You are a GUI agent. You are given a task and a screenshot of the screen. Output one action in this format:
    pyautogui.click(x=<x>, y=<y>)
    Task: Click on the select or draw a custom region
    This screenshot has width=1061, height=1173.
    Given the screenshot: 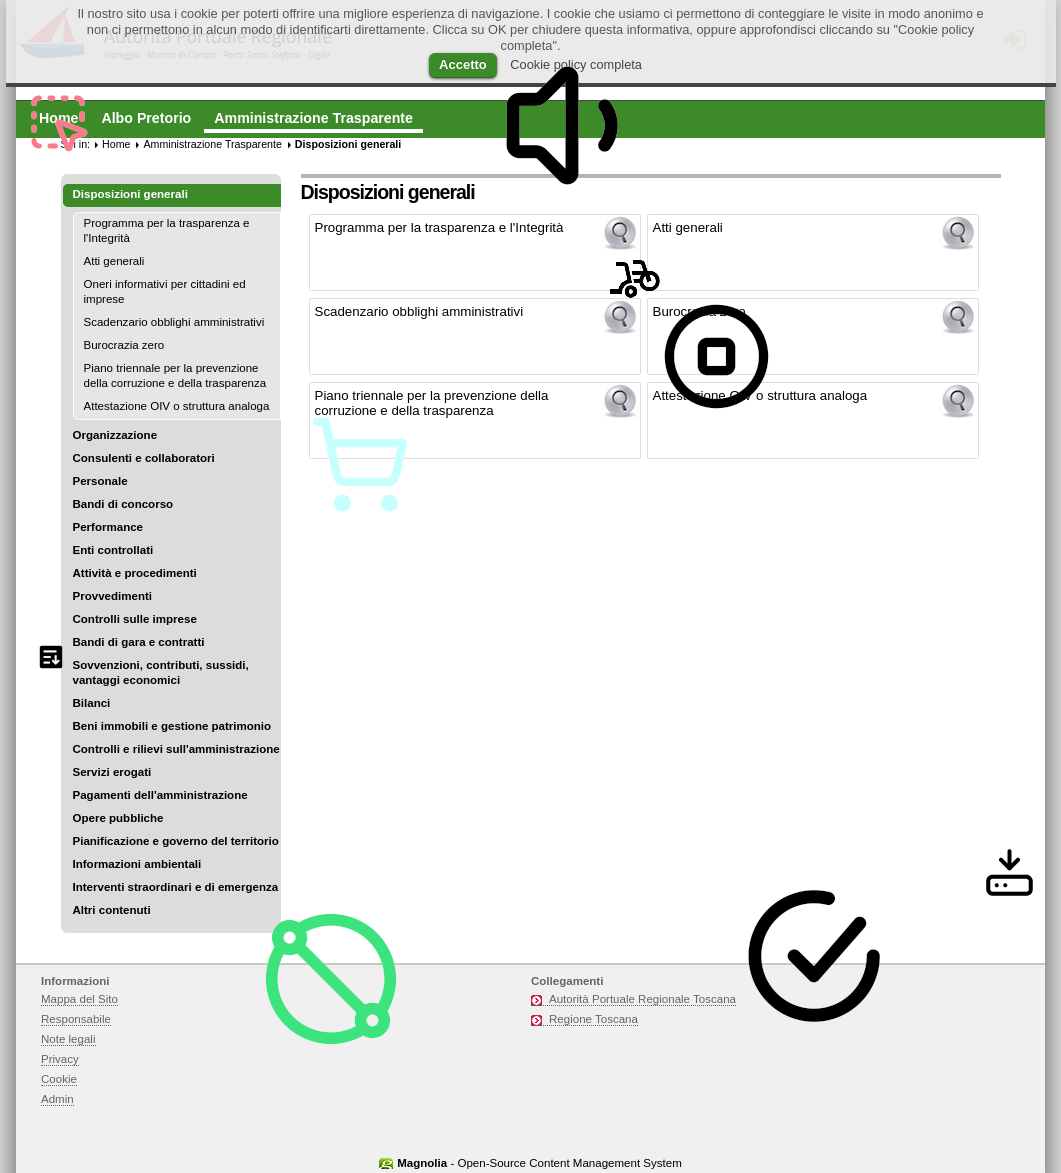 What is the action you would take?
    pyautogui.click(x=58, y=122)
    